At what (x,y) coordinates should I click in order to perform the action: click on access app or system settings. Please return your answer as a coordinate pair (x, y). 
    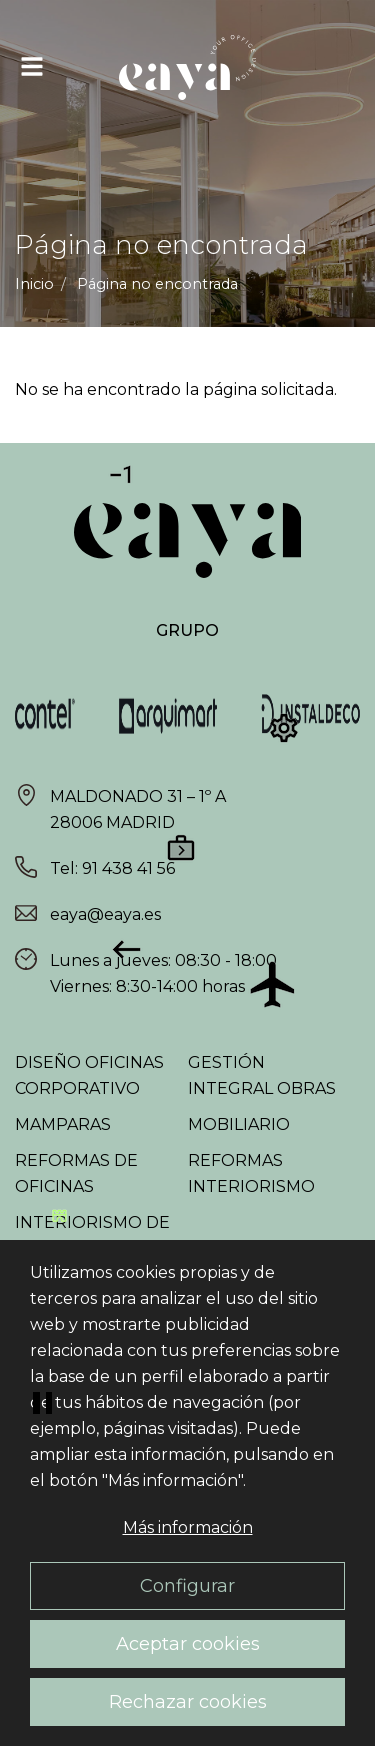
    Looking at the image, I should click on (284, 728).